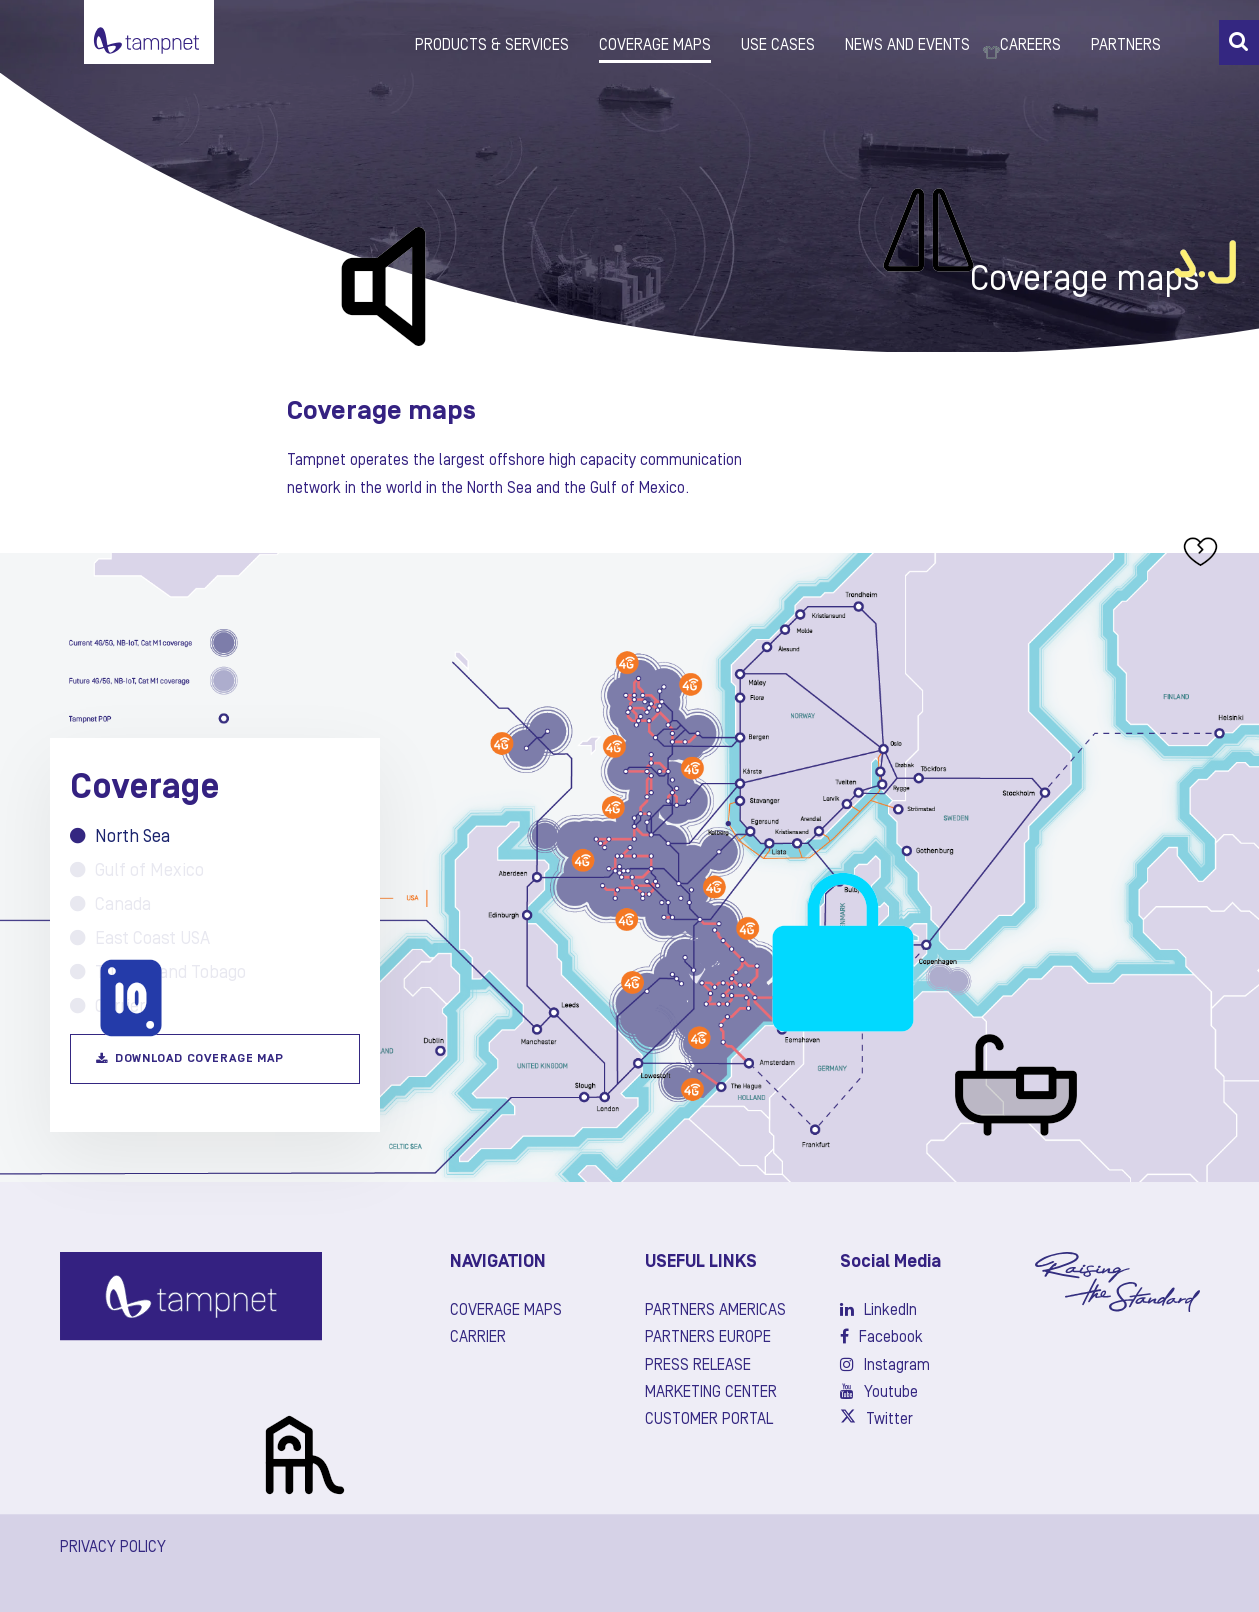  Describe the element at coordinates (843, 961) in the screenshot. I see `locked or secured content` at that location.